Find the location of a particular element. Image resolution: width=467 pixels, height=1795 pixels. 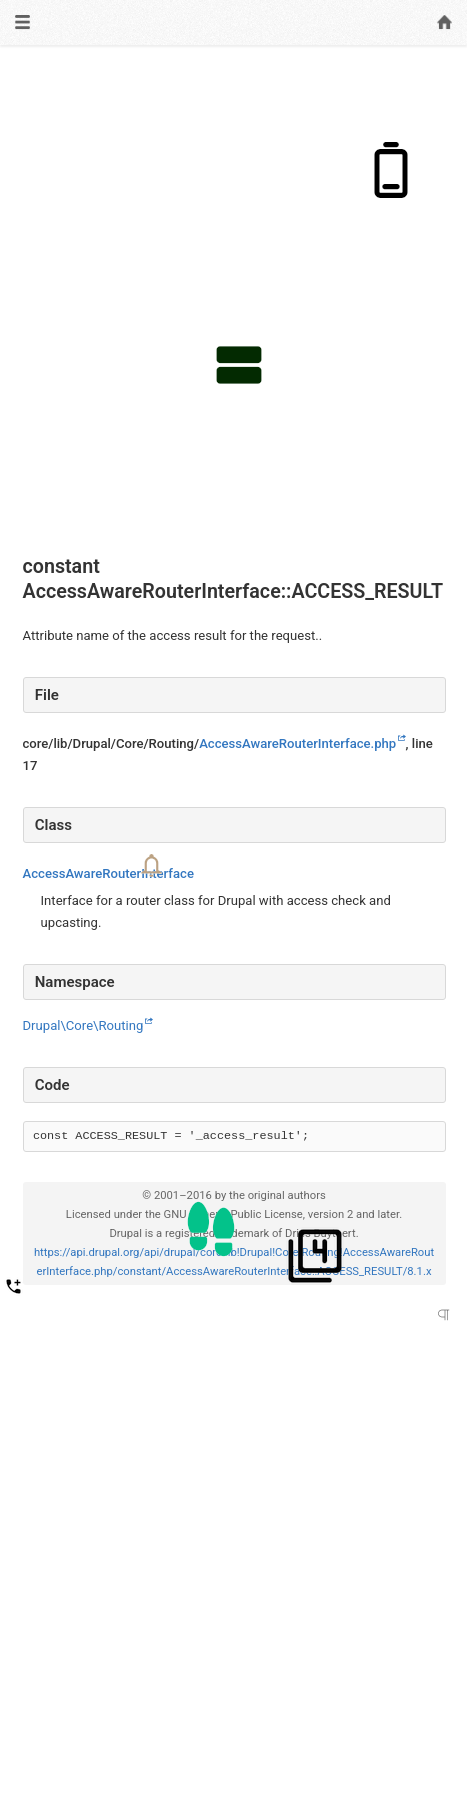

view notifications is located at coordinates (151, 865).